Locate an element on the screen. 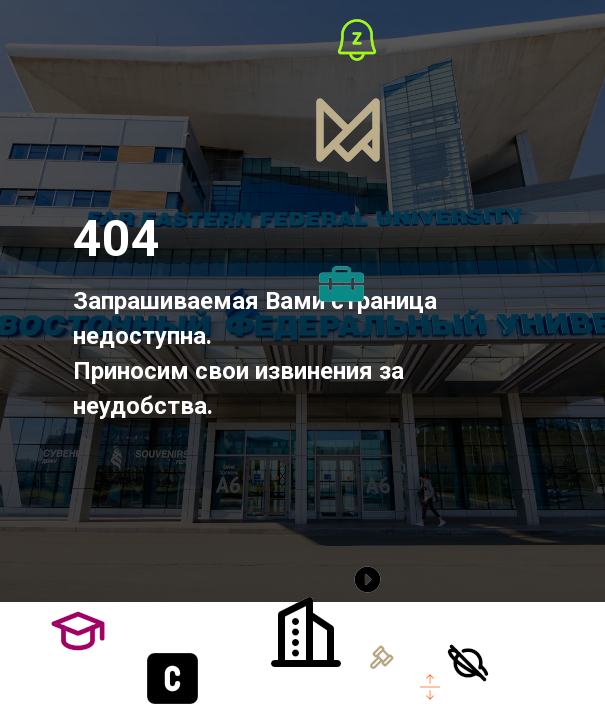 This screenshot has height=720, width=605. play media or video content is located at coordinates (367, 579).